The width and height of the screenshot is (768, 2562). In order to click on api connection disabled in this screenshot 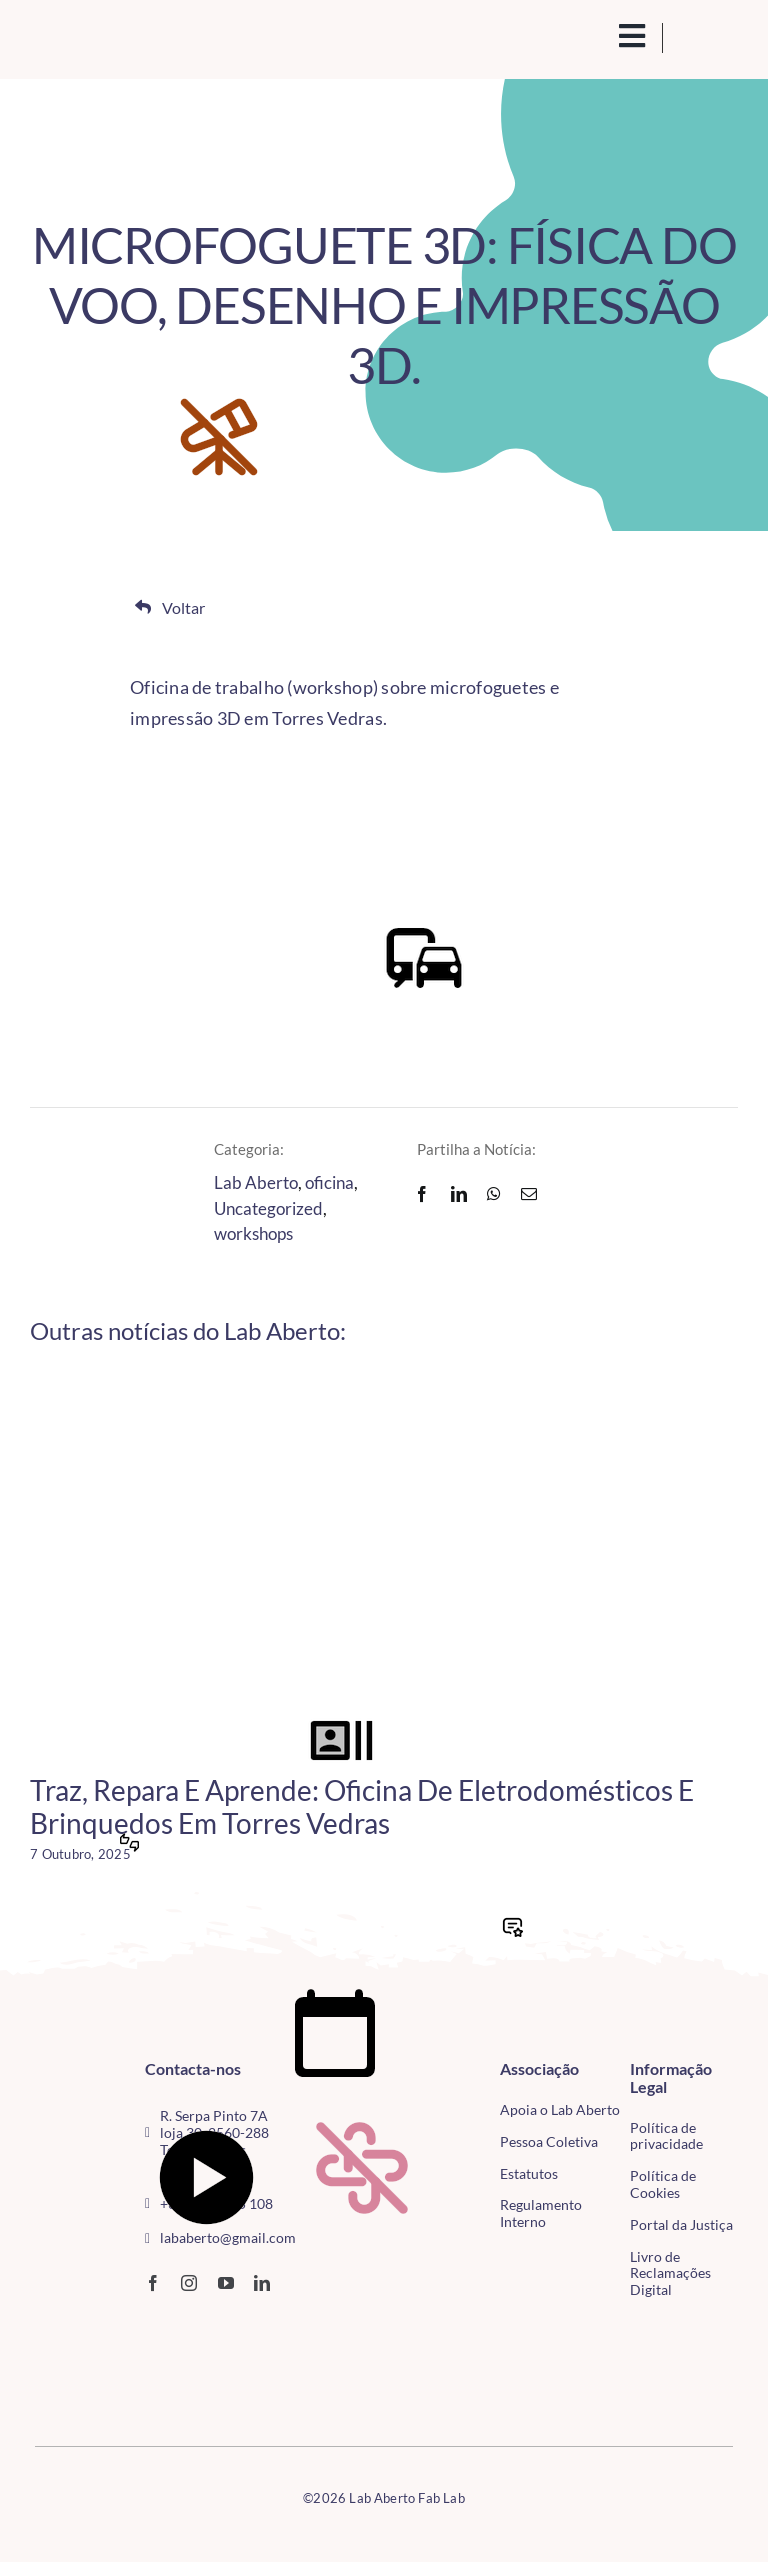, I will do `click(362, 2168)`.